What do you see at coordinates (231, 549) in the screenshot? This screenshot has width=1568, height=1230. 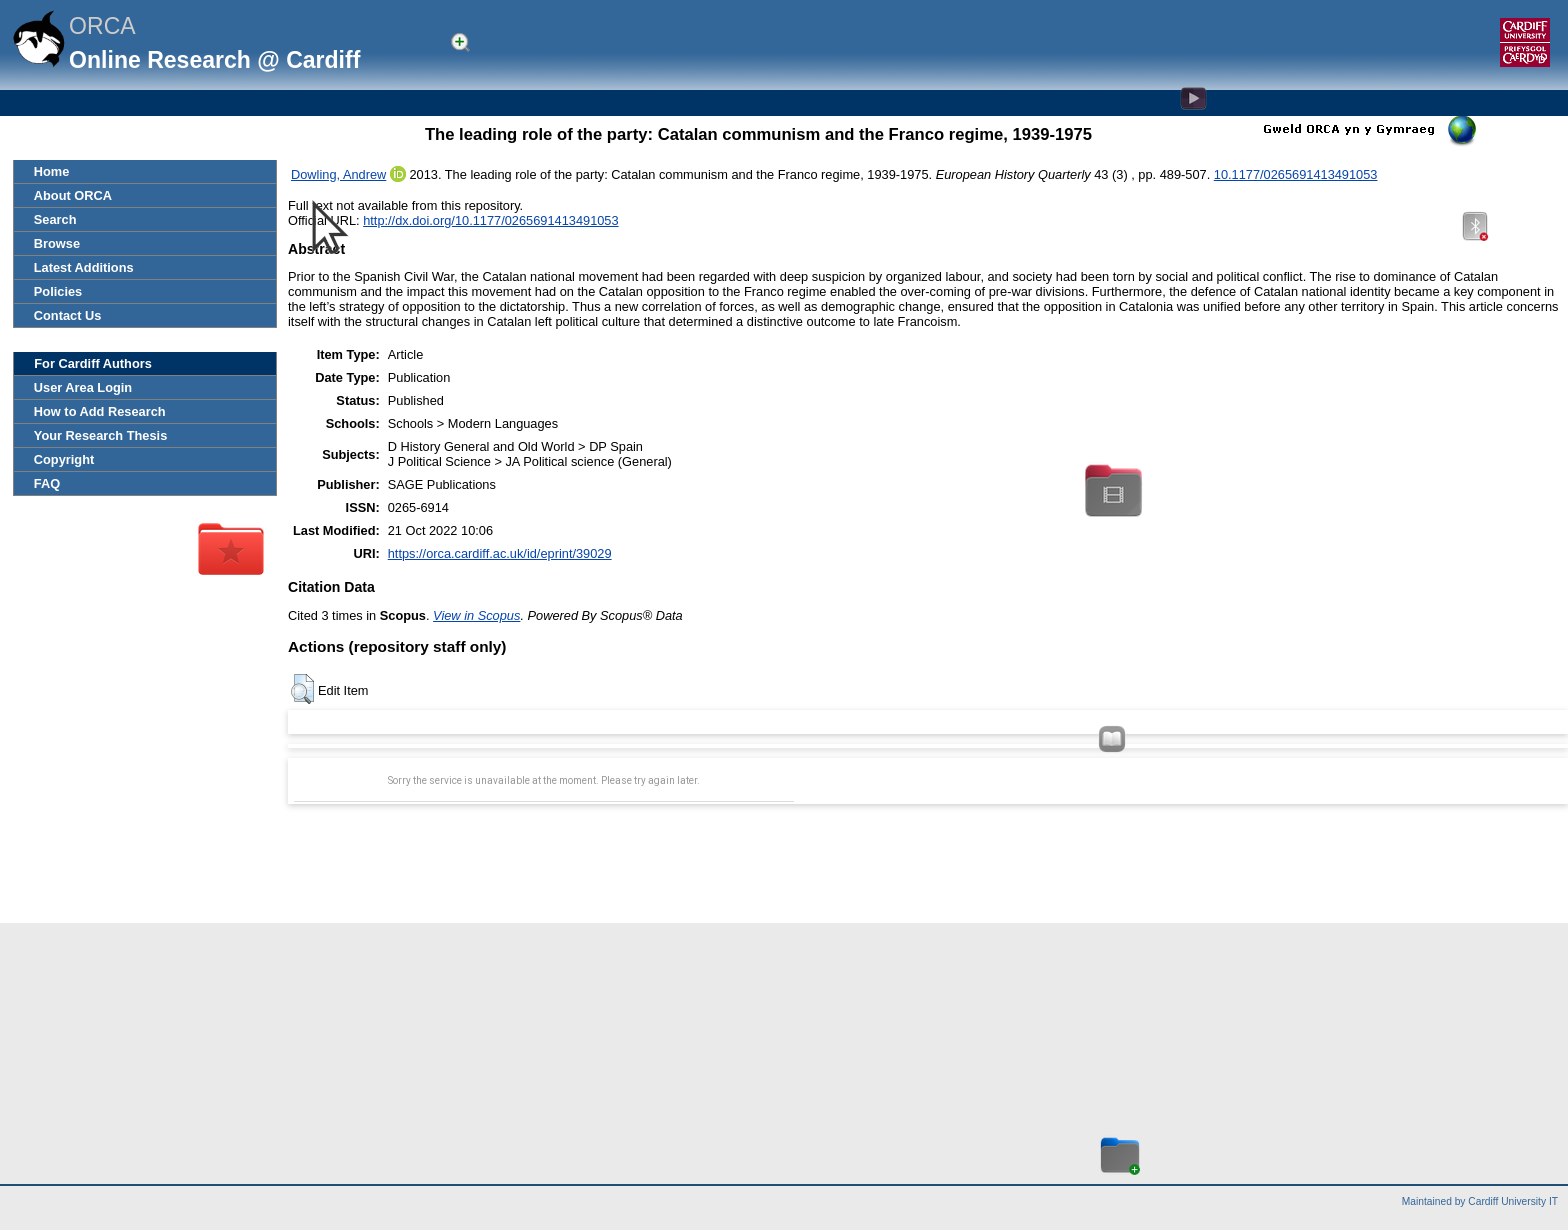 I see `access your bookmarked or favorited files` at bounding box center [231, 549].